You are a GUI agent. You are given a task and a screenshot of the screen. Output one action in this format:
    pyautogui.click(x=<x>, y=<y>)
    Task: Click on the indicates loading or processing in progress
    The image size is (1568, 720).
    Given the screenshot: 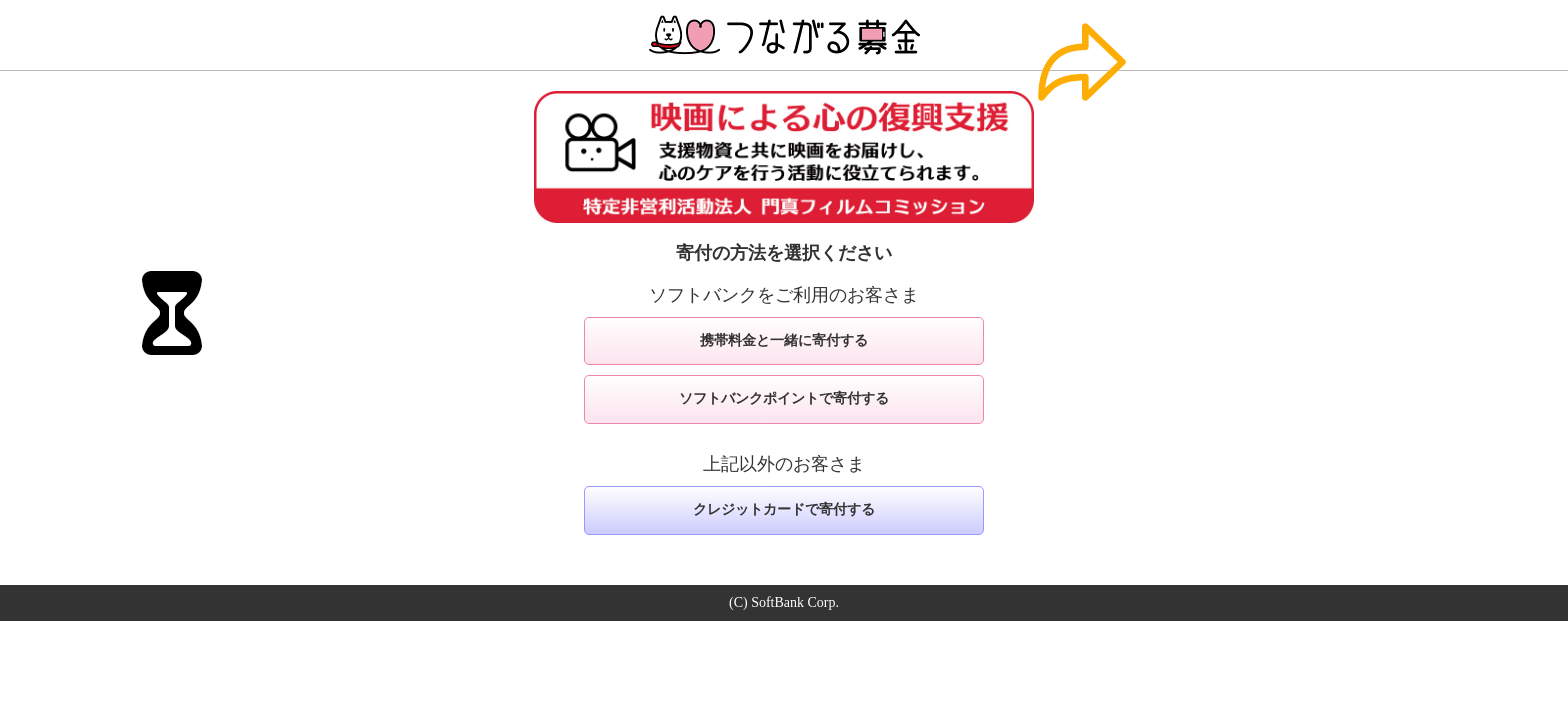 What is the action you would take?
    pyautogui.click(x=172, y=313)
    